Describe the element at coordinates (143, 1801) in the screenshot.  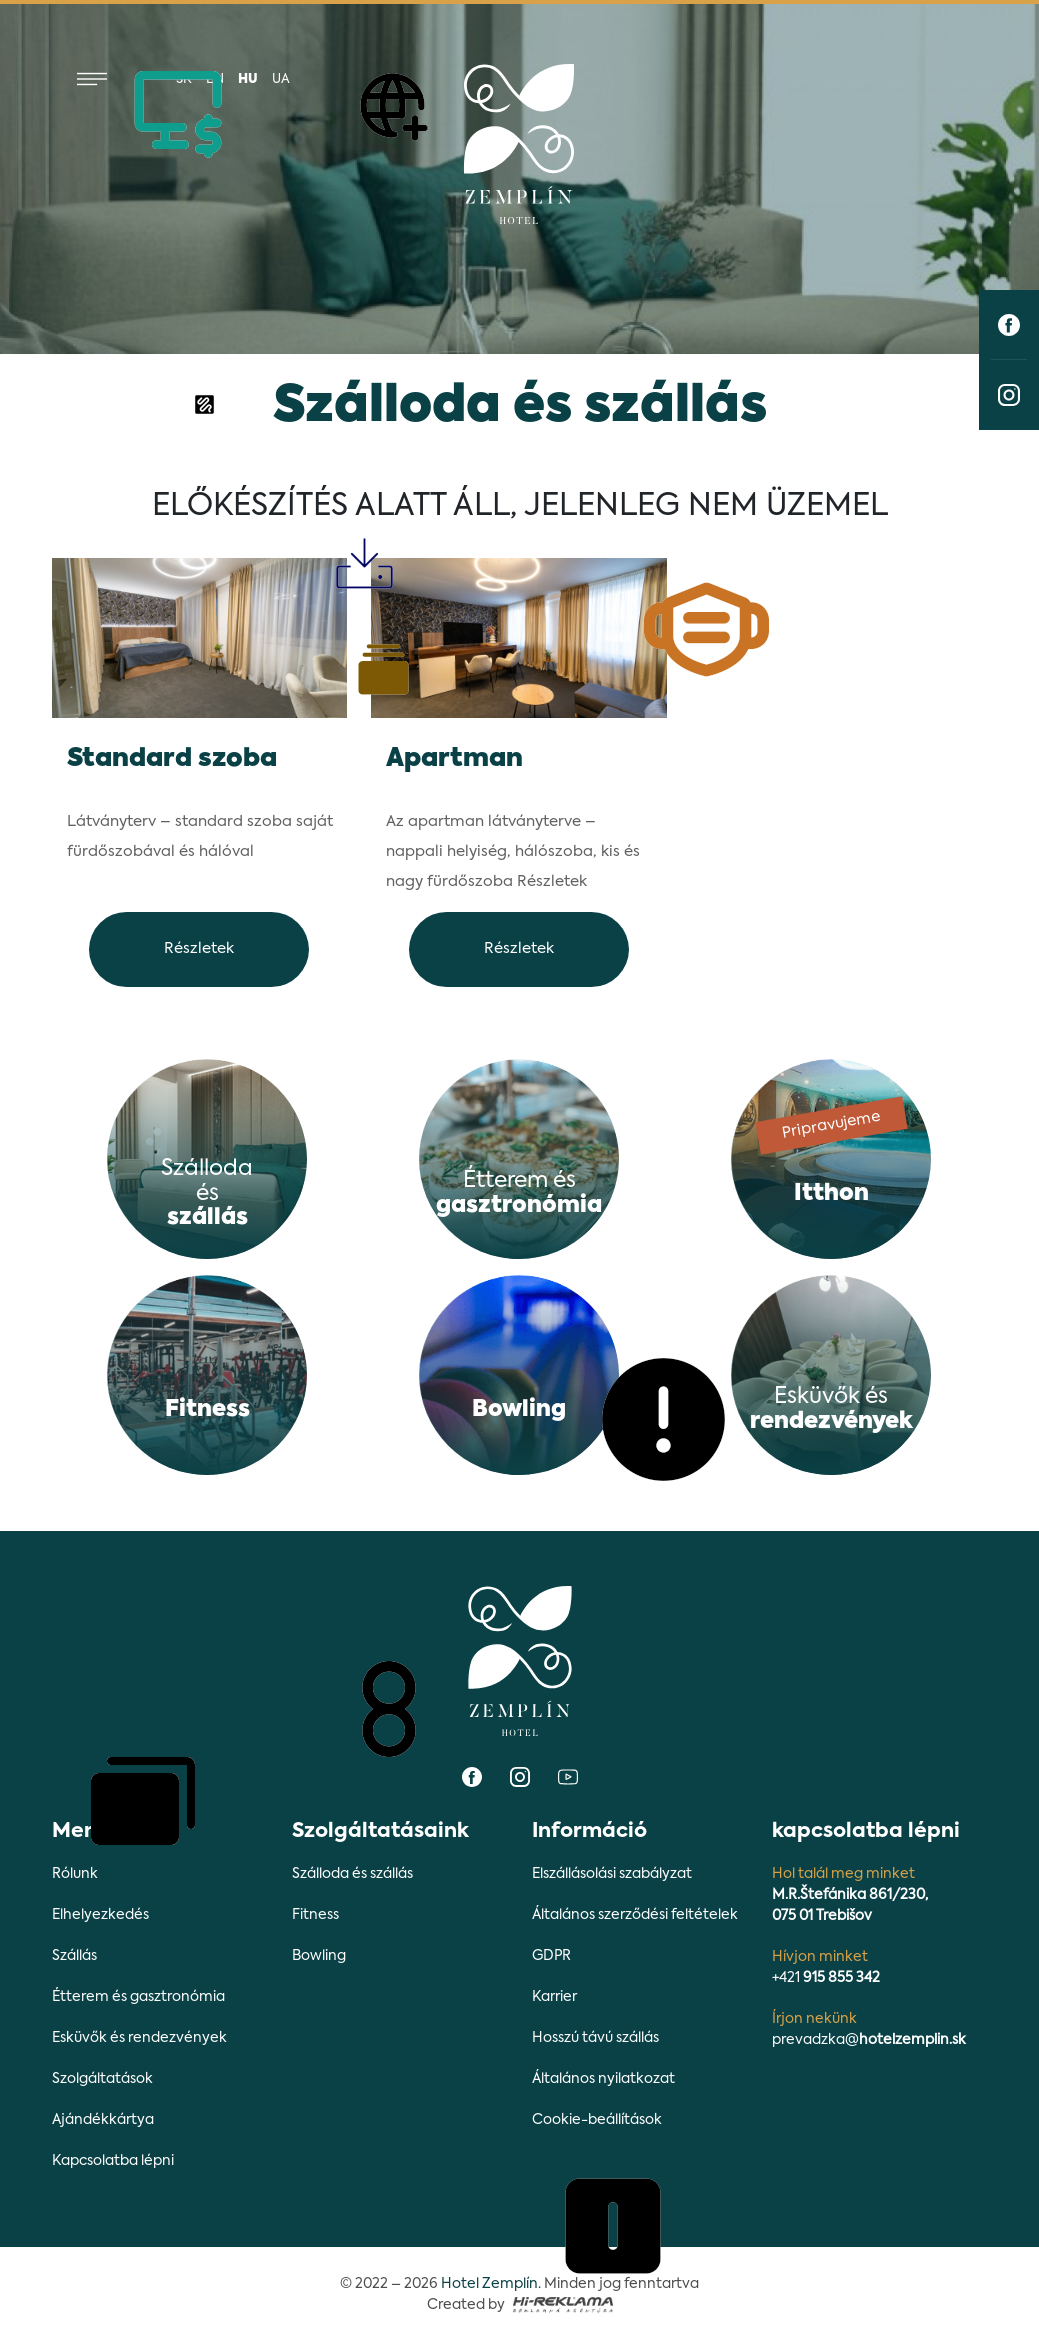
I see `view stacked cards or layers` at that location.